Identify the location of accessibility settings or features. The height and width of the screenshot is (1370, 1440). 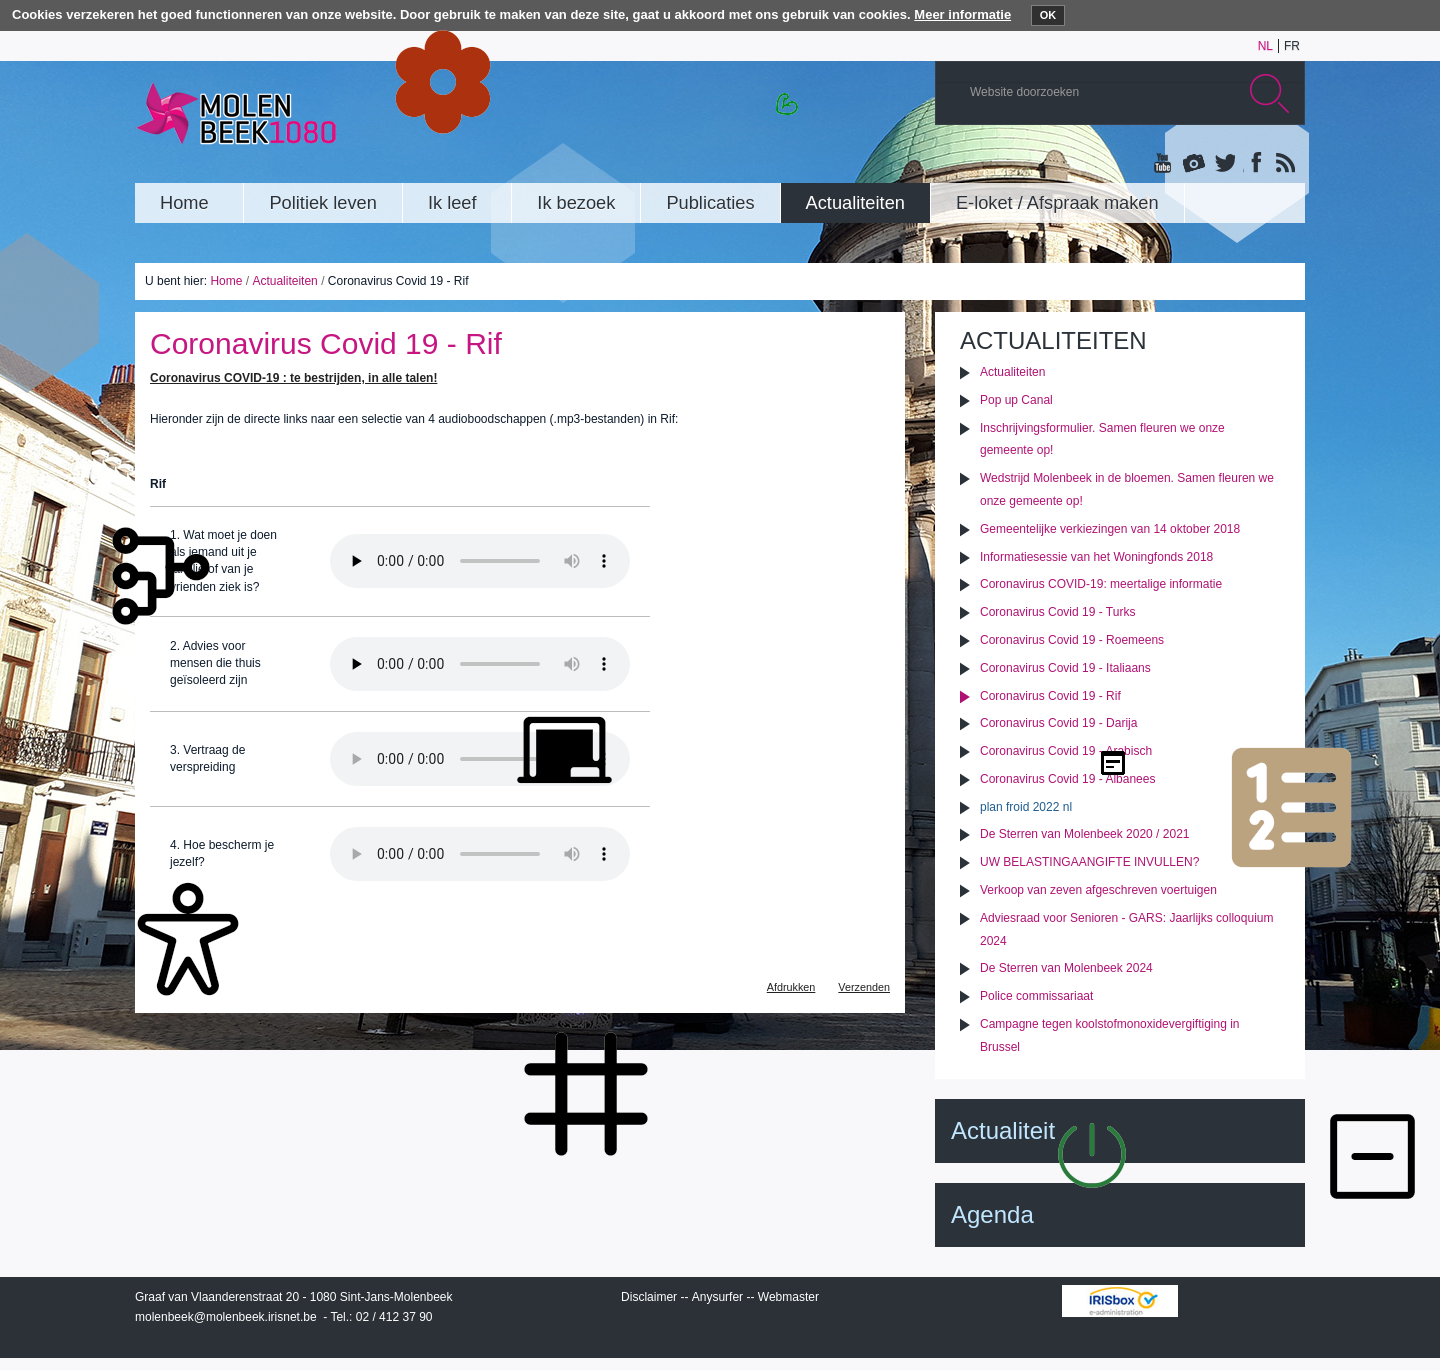
(188, 941).